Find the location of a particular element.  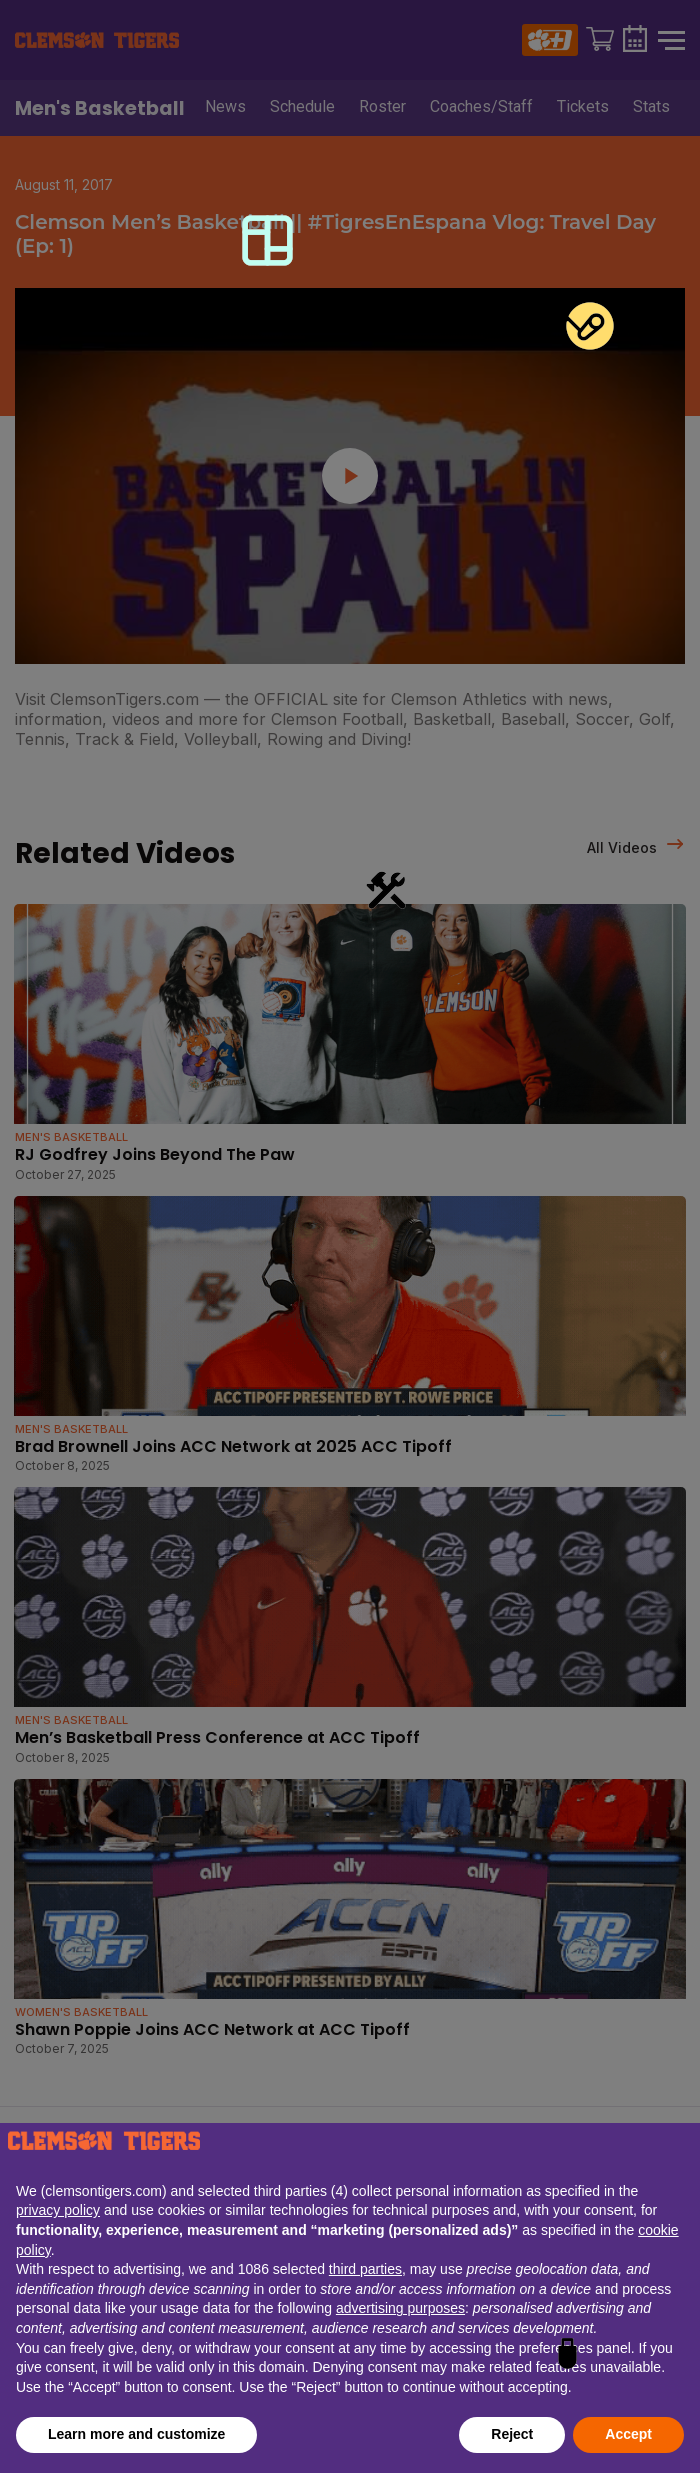

open the Steam gaming platform is located at coordinates (590, 326).